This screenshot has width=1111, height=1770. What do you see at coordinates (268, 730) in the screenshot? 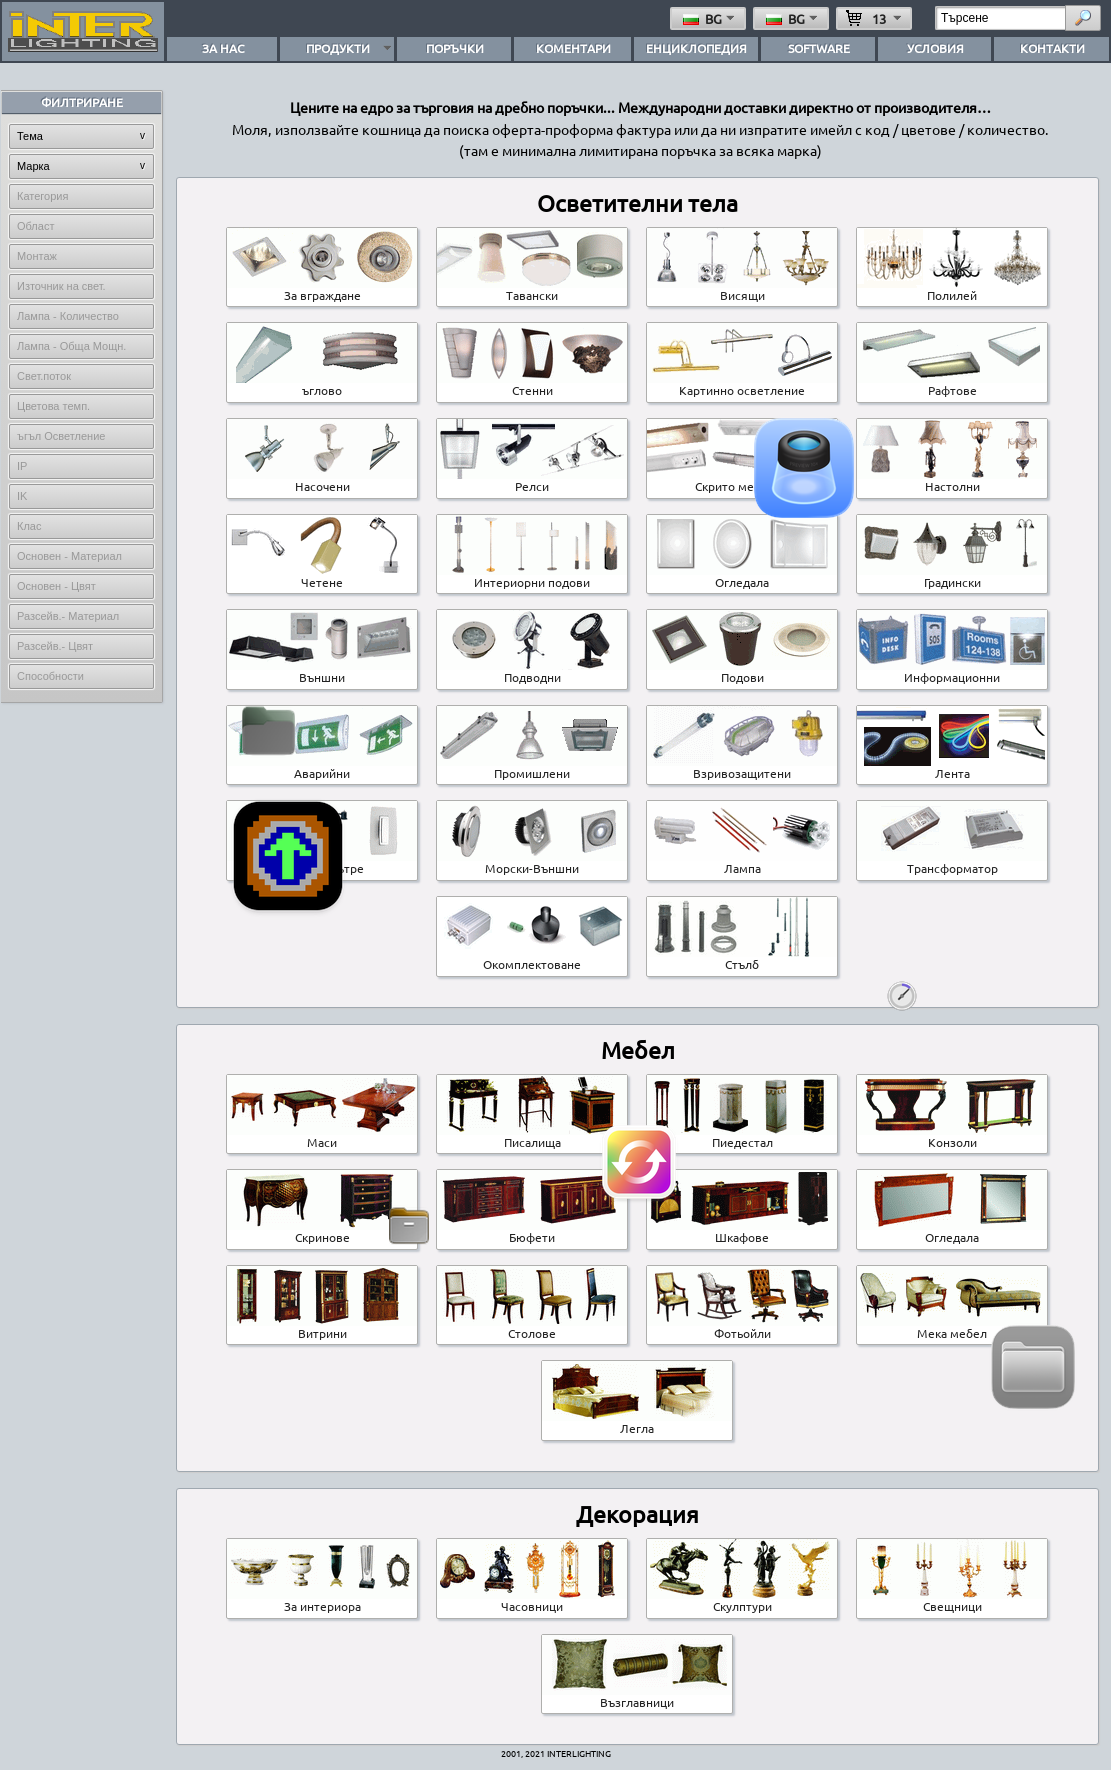
I see `an open folder ready to display its contents` at bounding box center [268, 730].